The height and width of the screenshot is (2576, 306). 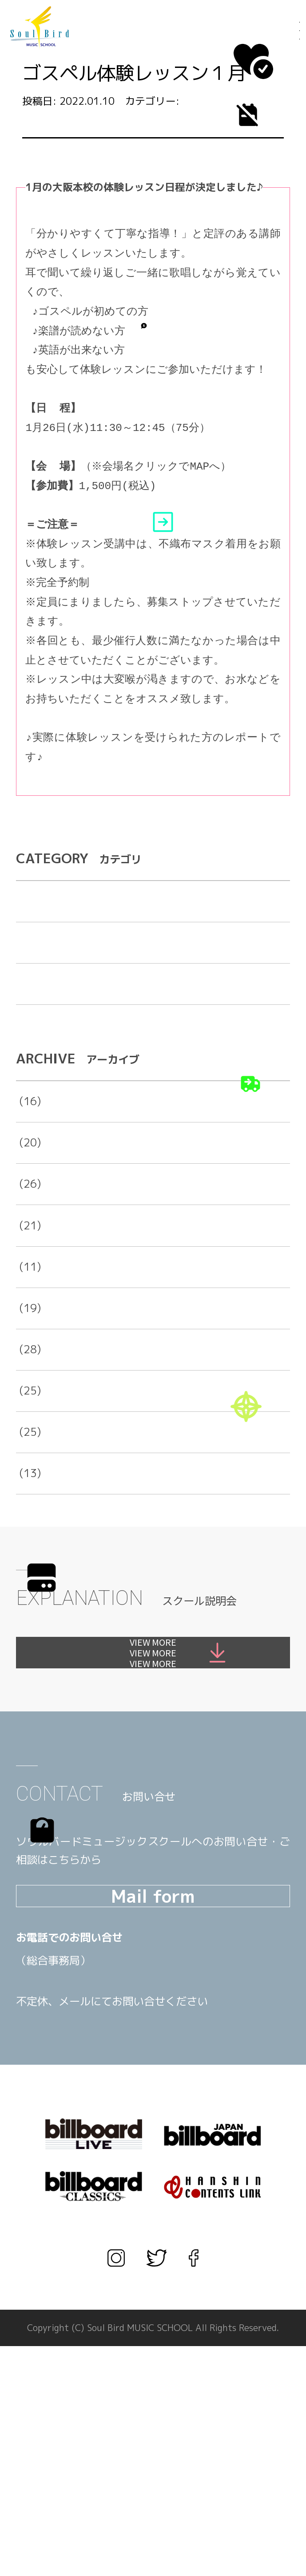 What do you see at coordinates (144, 326) in the screenshot?
I see `view payment or billing messages` at bounding box center [144, 326].